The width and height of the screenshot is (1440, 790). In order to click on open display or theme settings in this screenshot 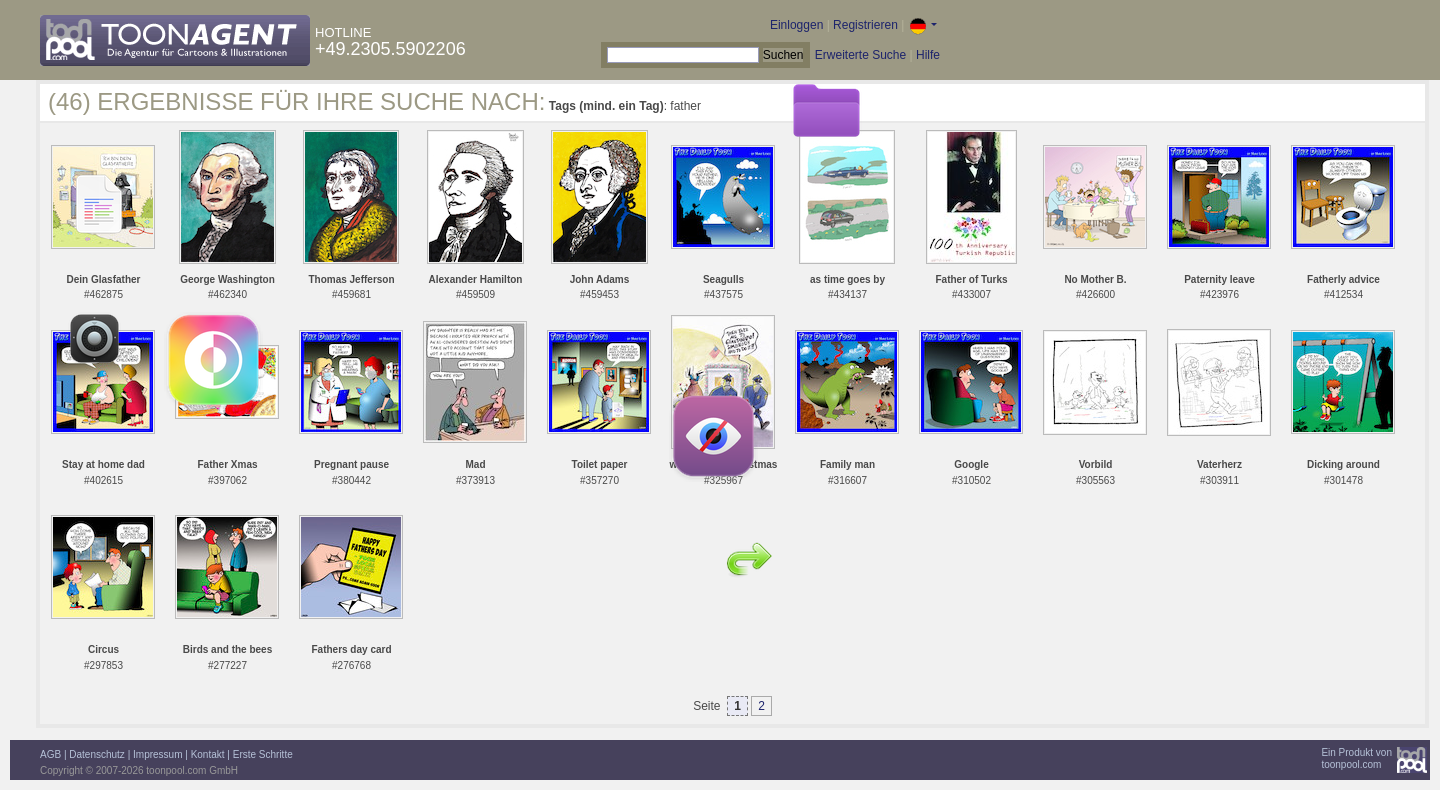, I will do `click(213, 361)`.